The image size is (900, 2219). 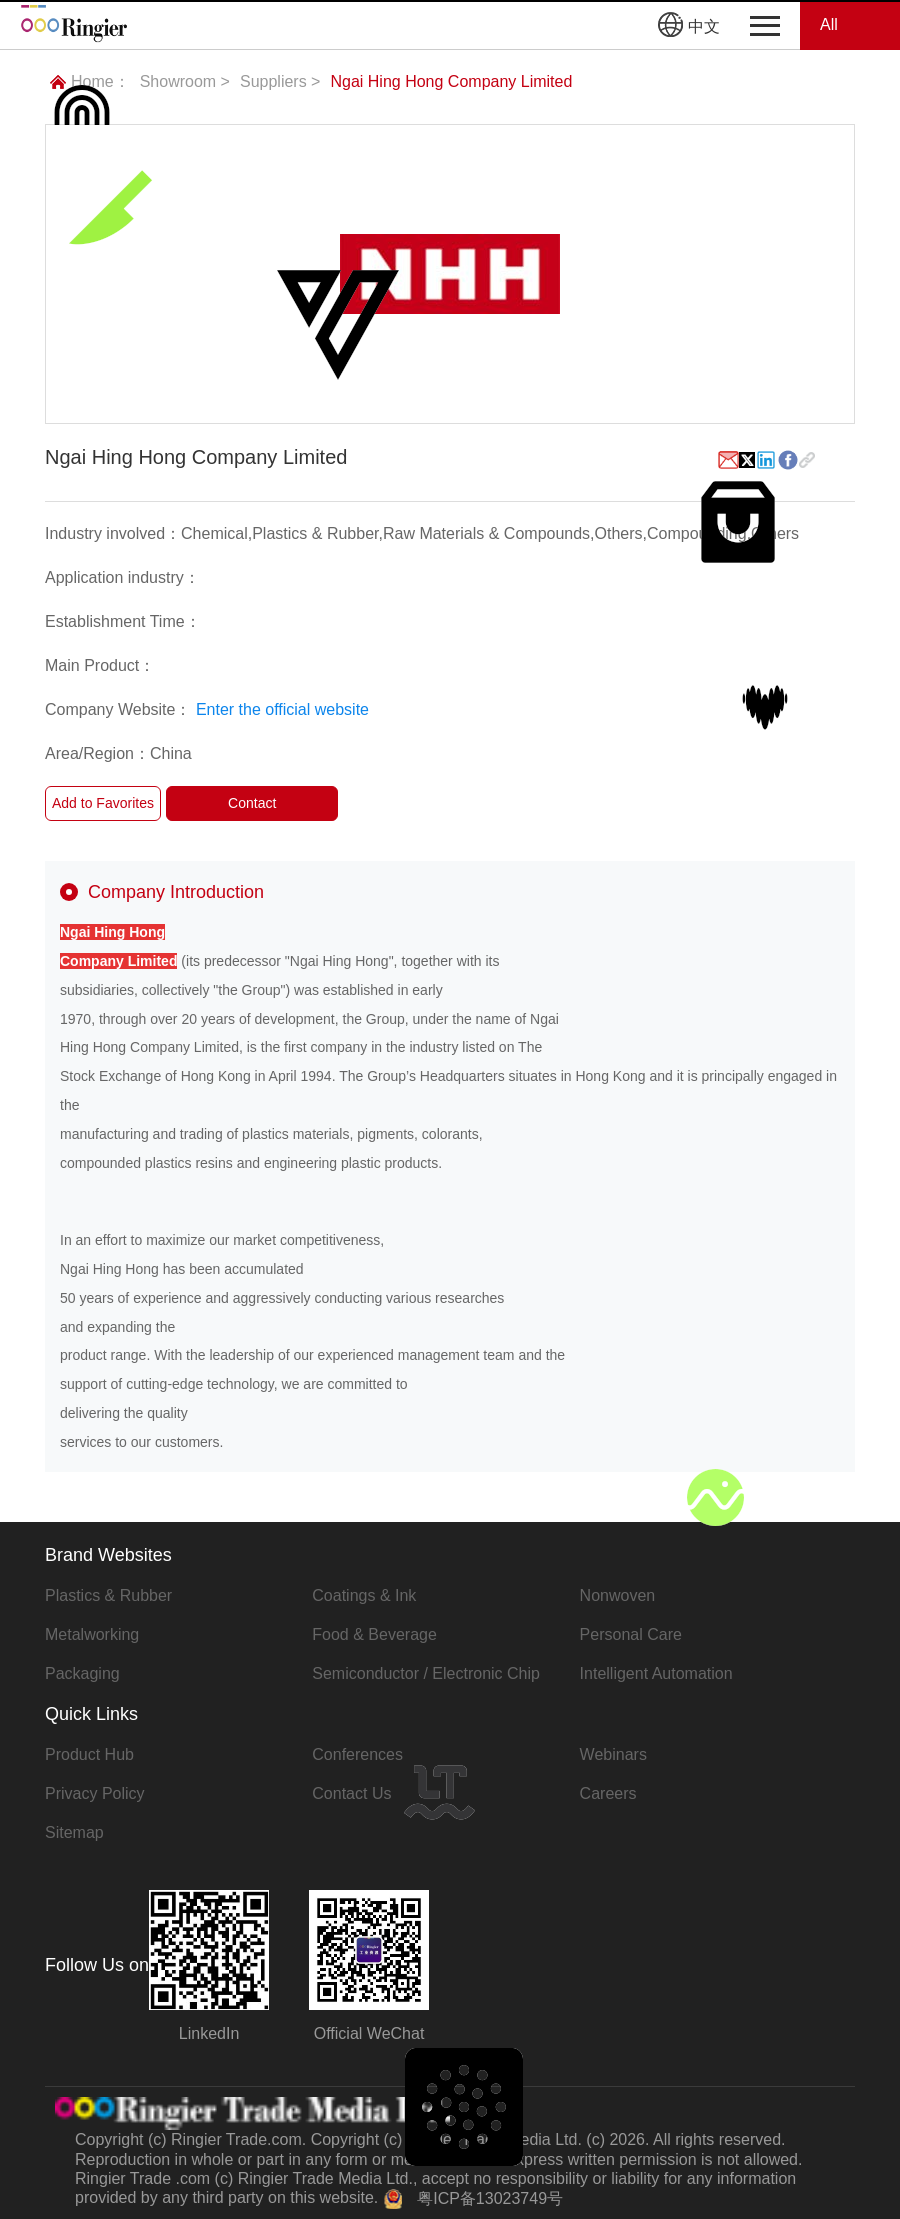 What do you see at coordinates (115, 207) in the screenshot?
I see `slice or cut selected object` at bounding box center [115, 207].